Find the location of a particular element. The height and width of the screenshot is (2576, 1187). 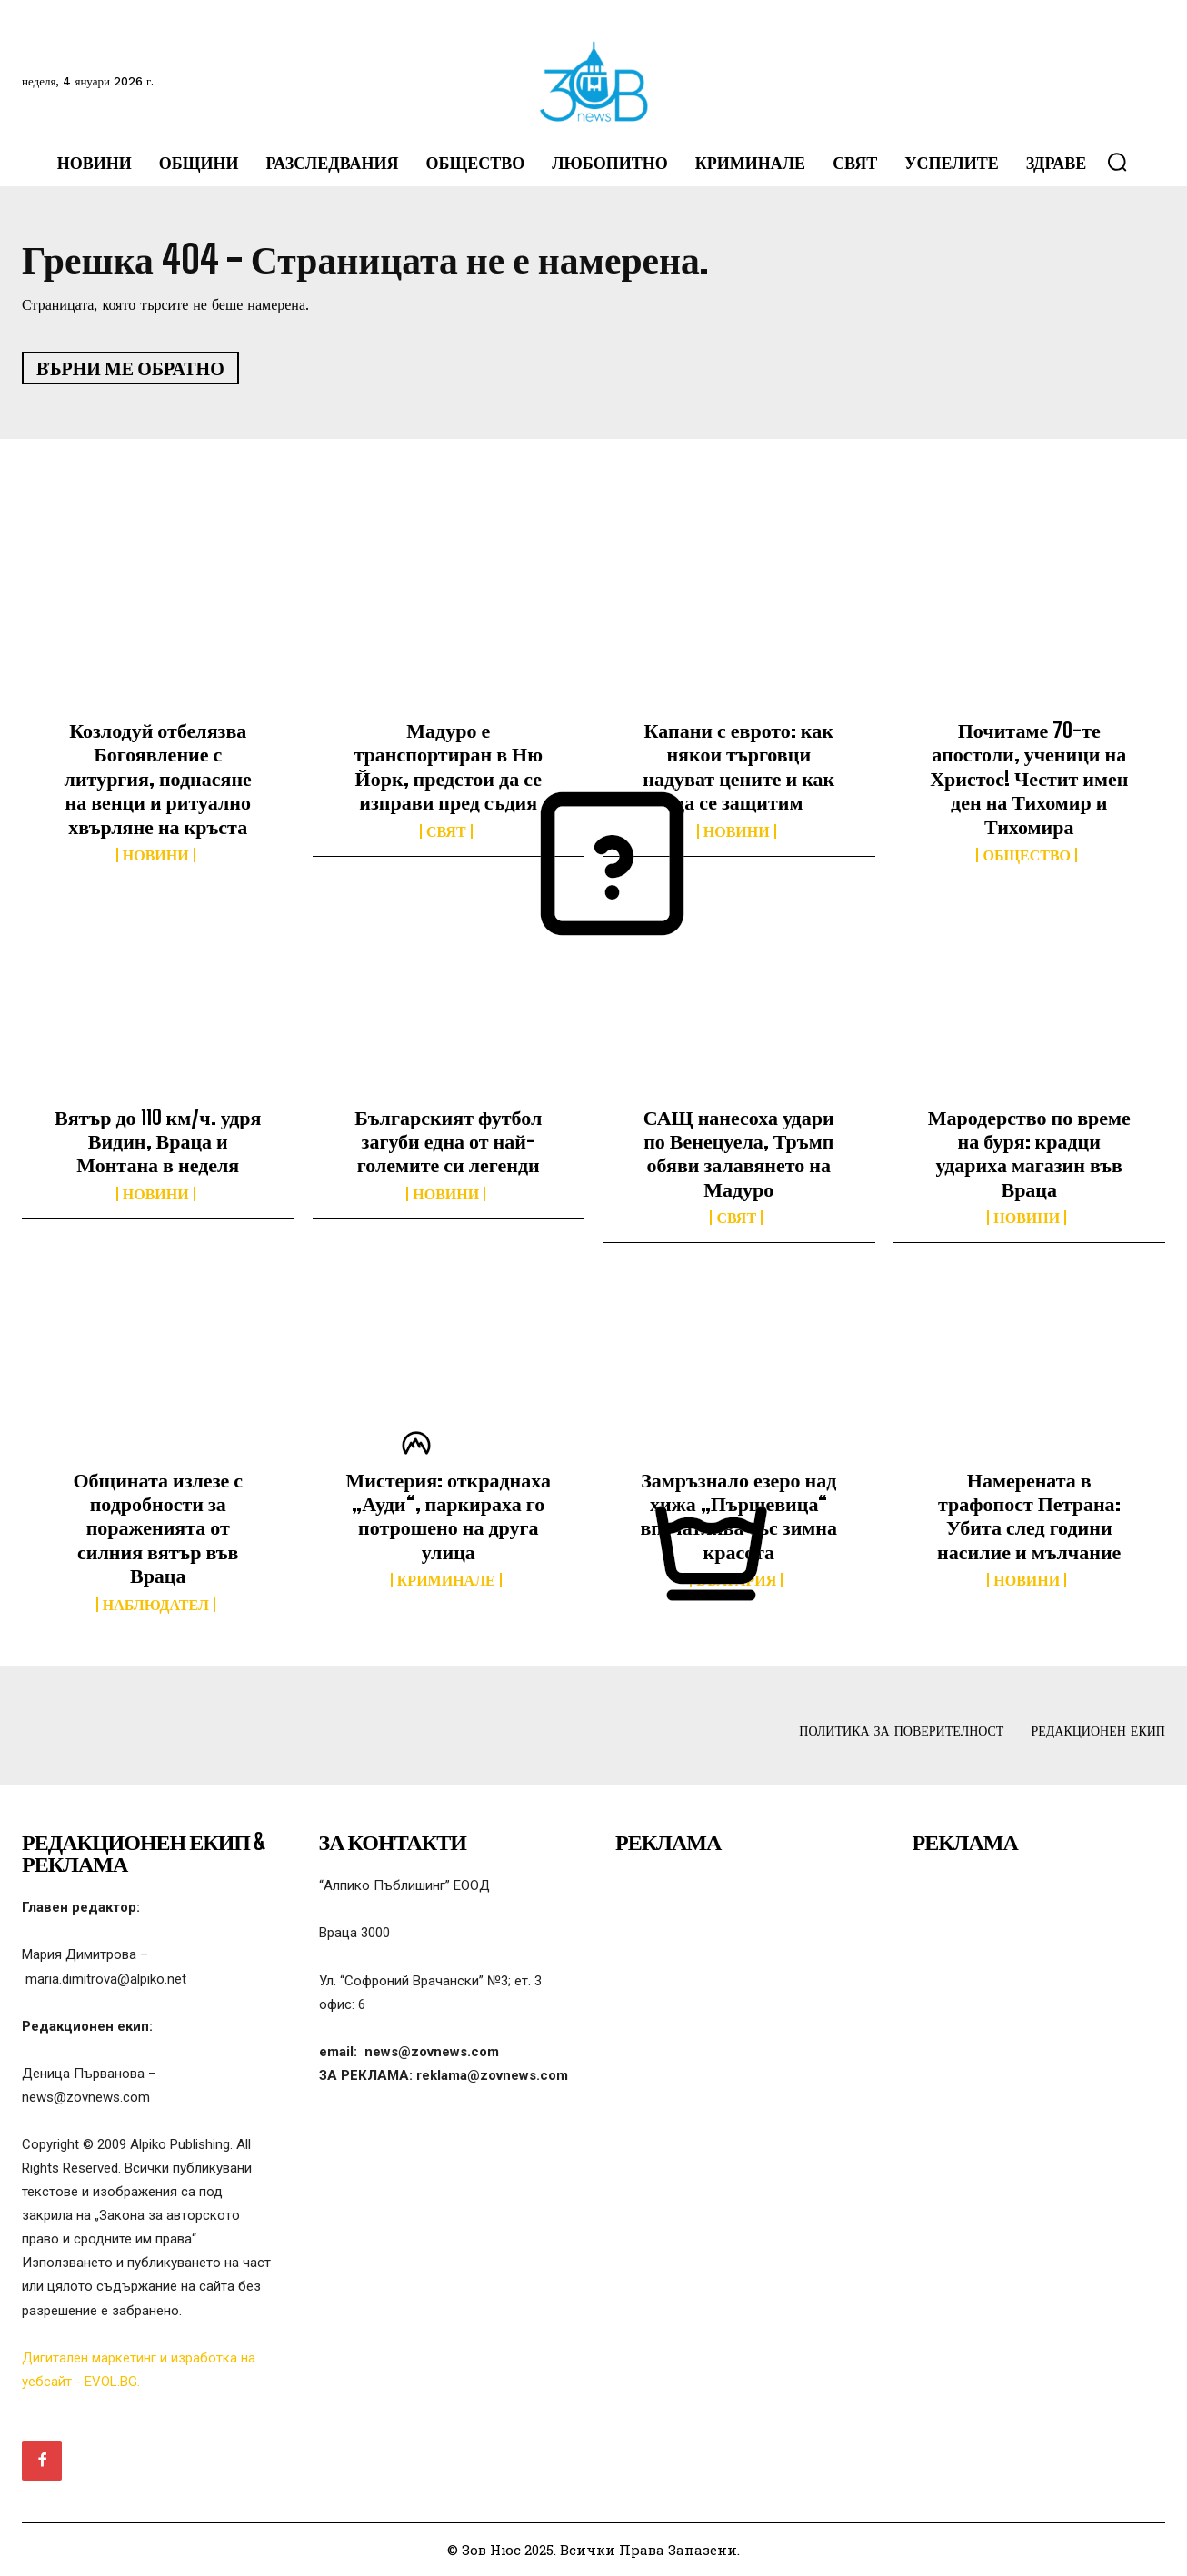

access help or support options is located at coordinates (612, 863).